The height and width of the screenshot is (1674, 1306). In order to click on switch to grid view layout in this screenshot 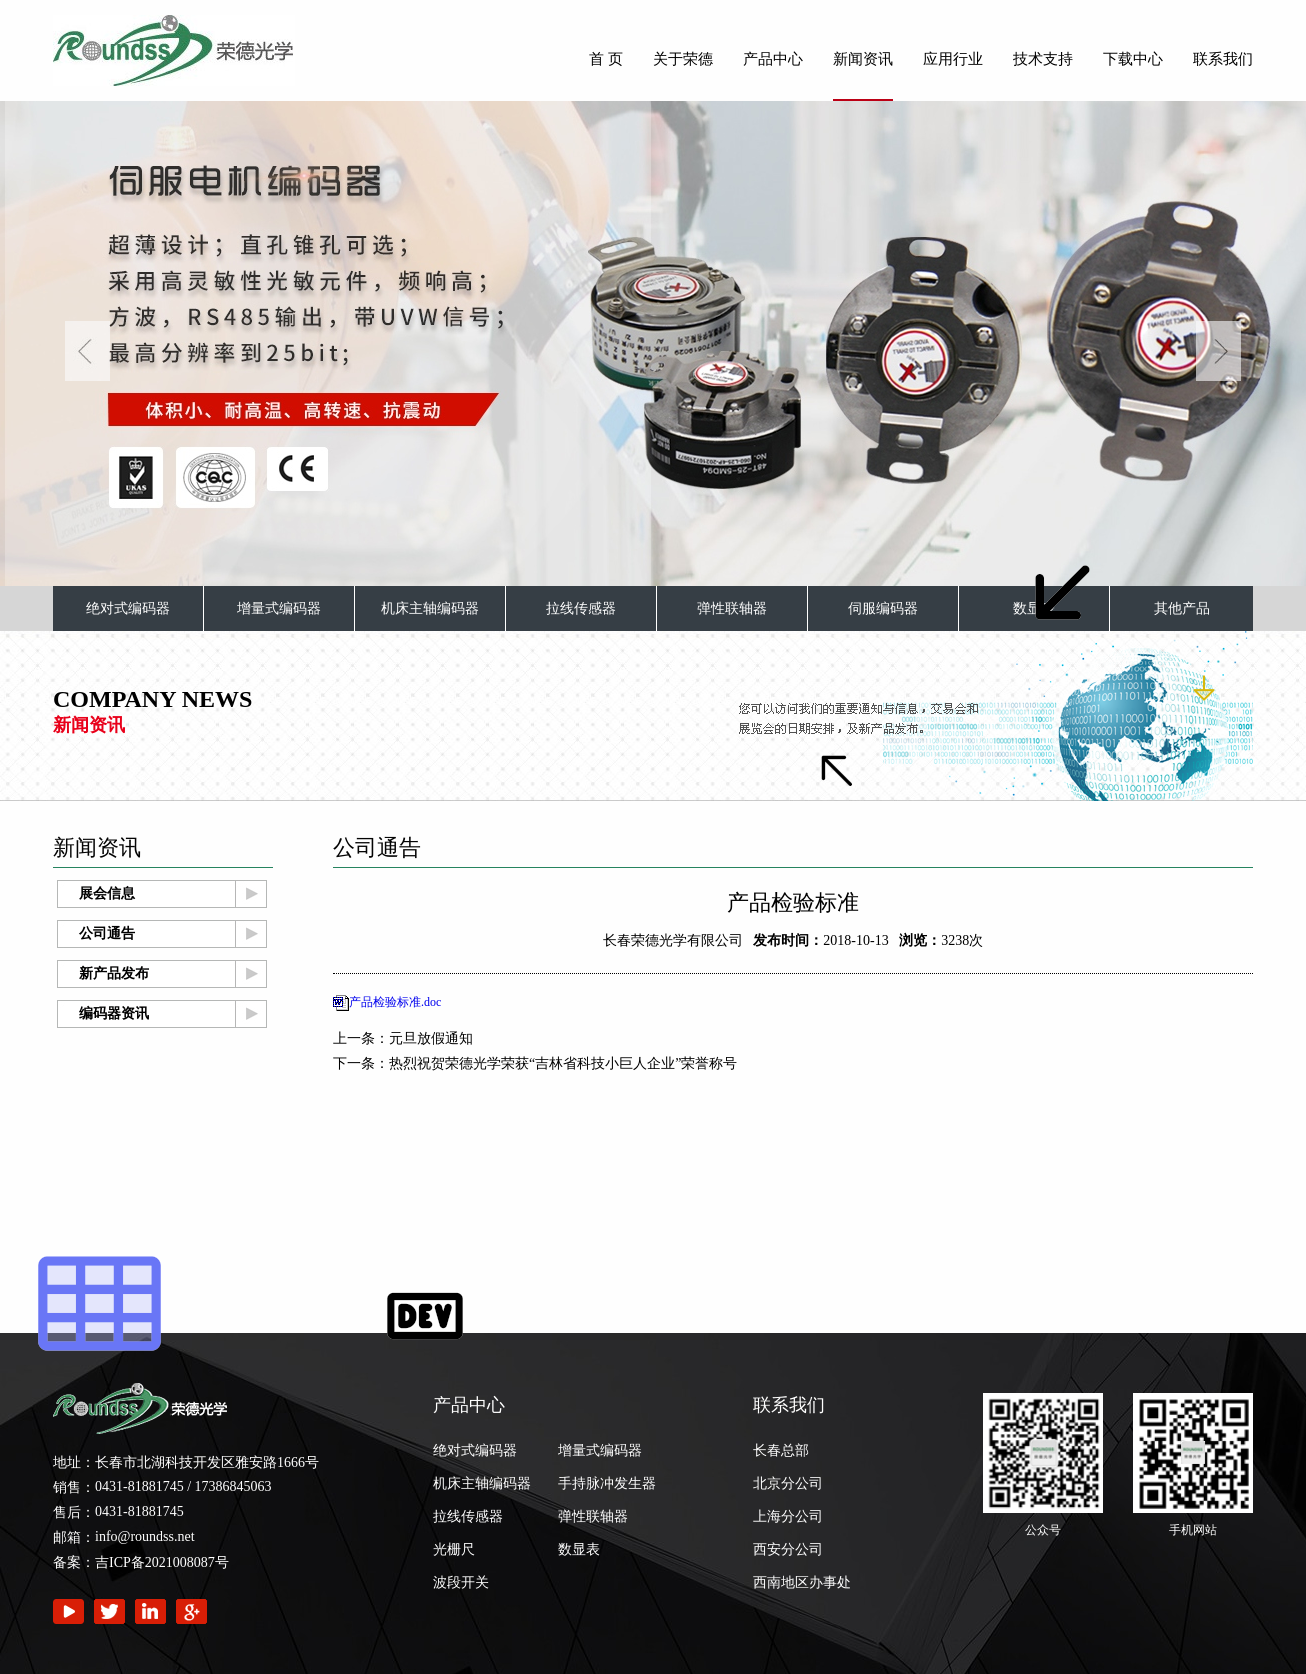, I will do `click(99, 1303)`.